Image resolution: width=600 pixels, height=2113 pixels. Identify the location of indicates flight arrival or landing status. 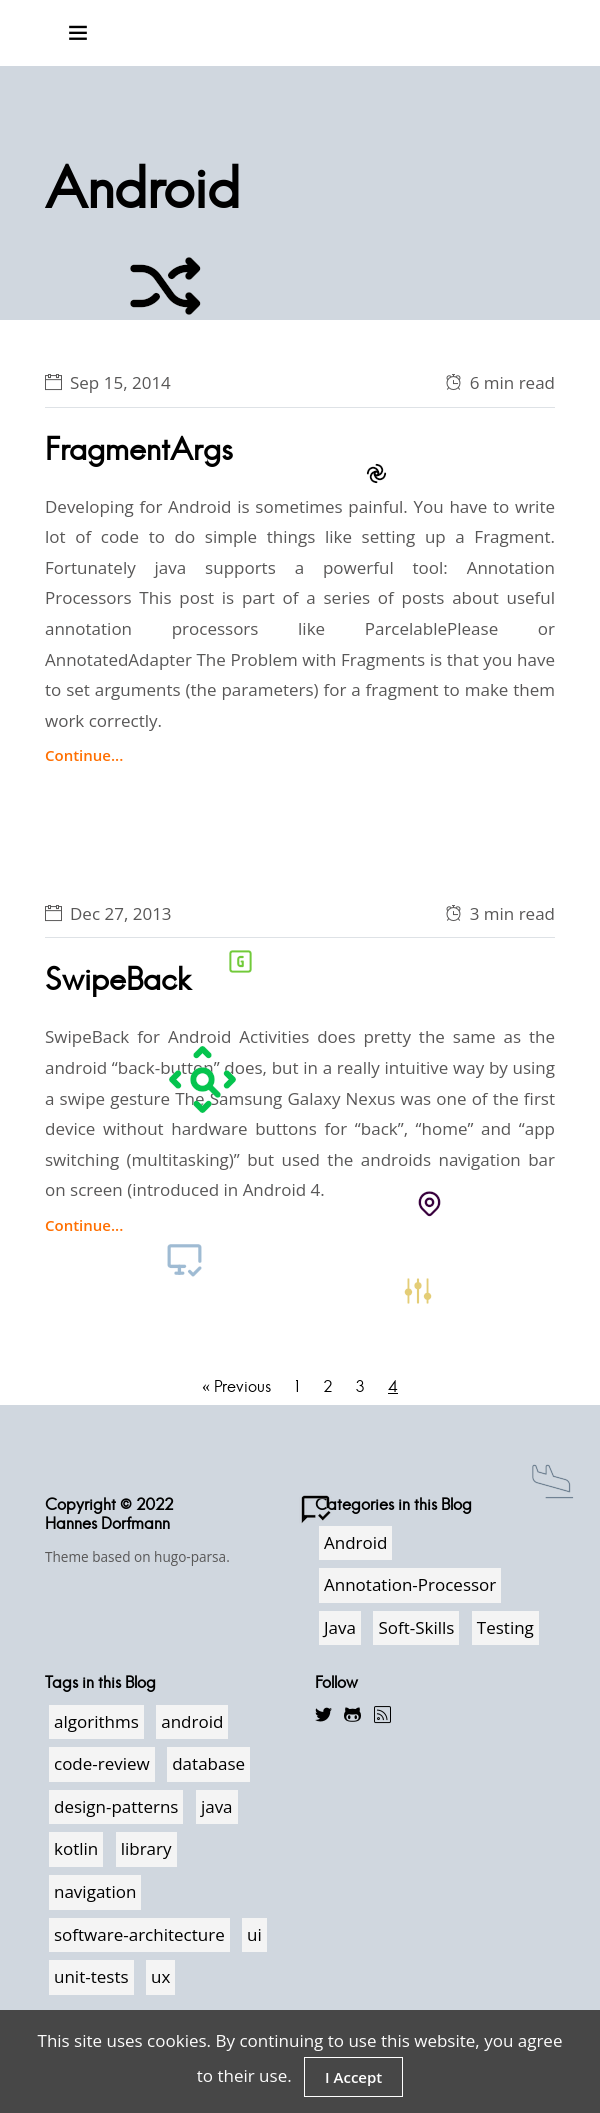
(550, 1481).